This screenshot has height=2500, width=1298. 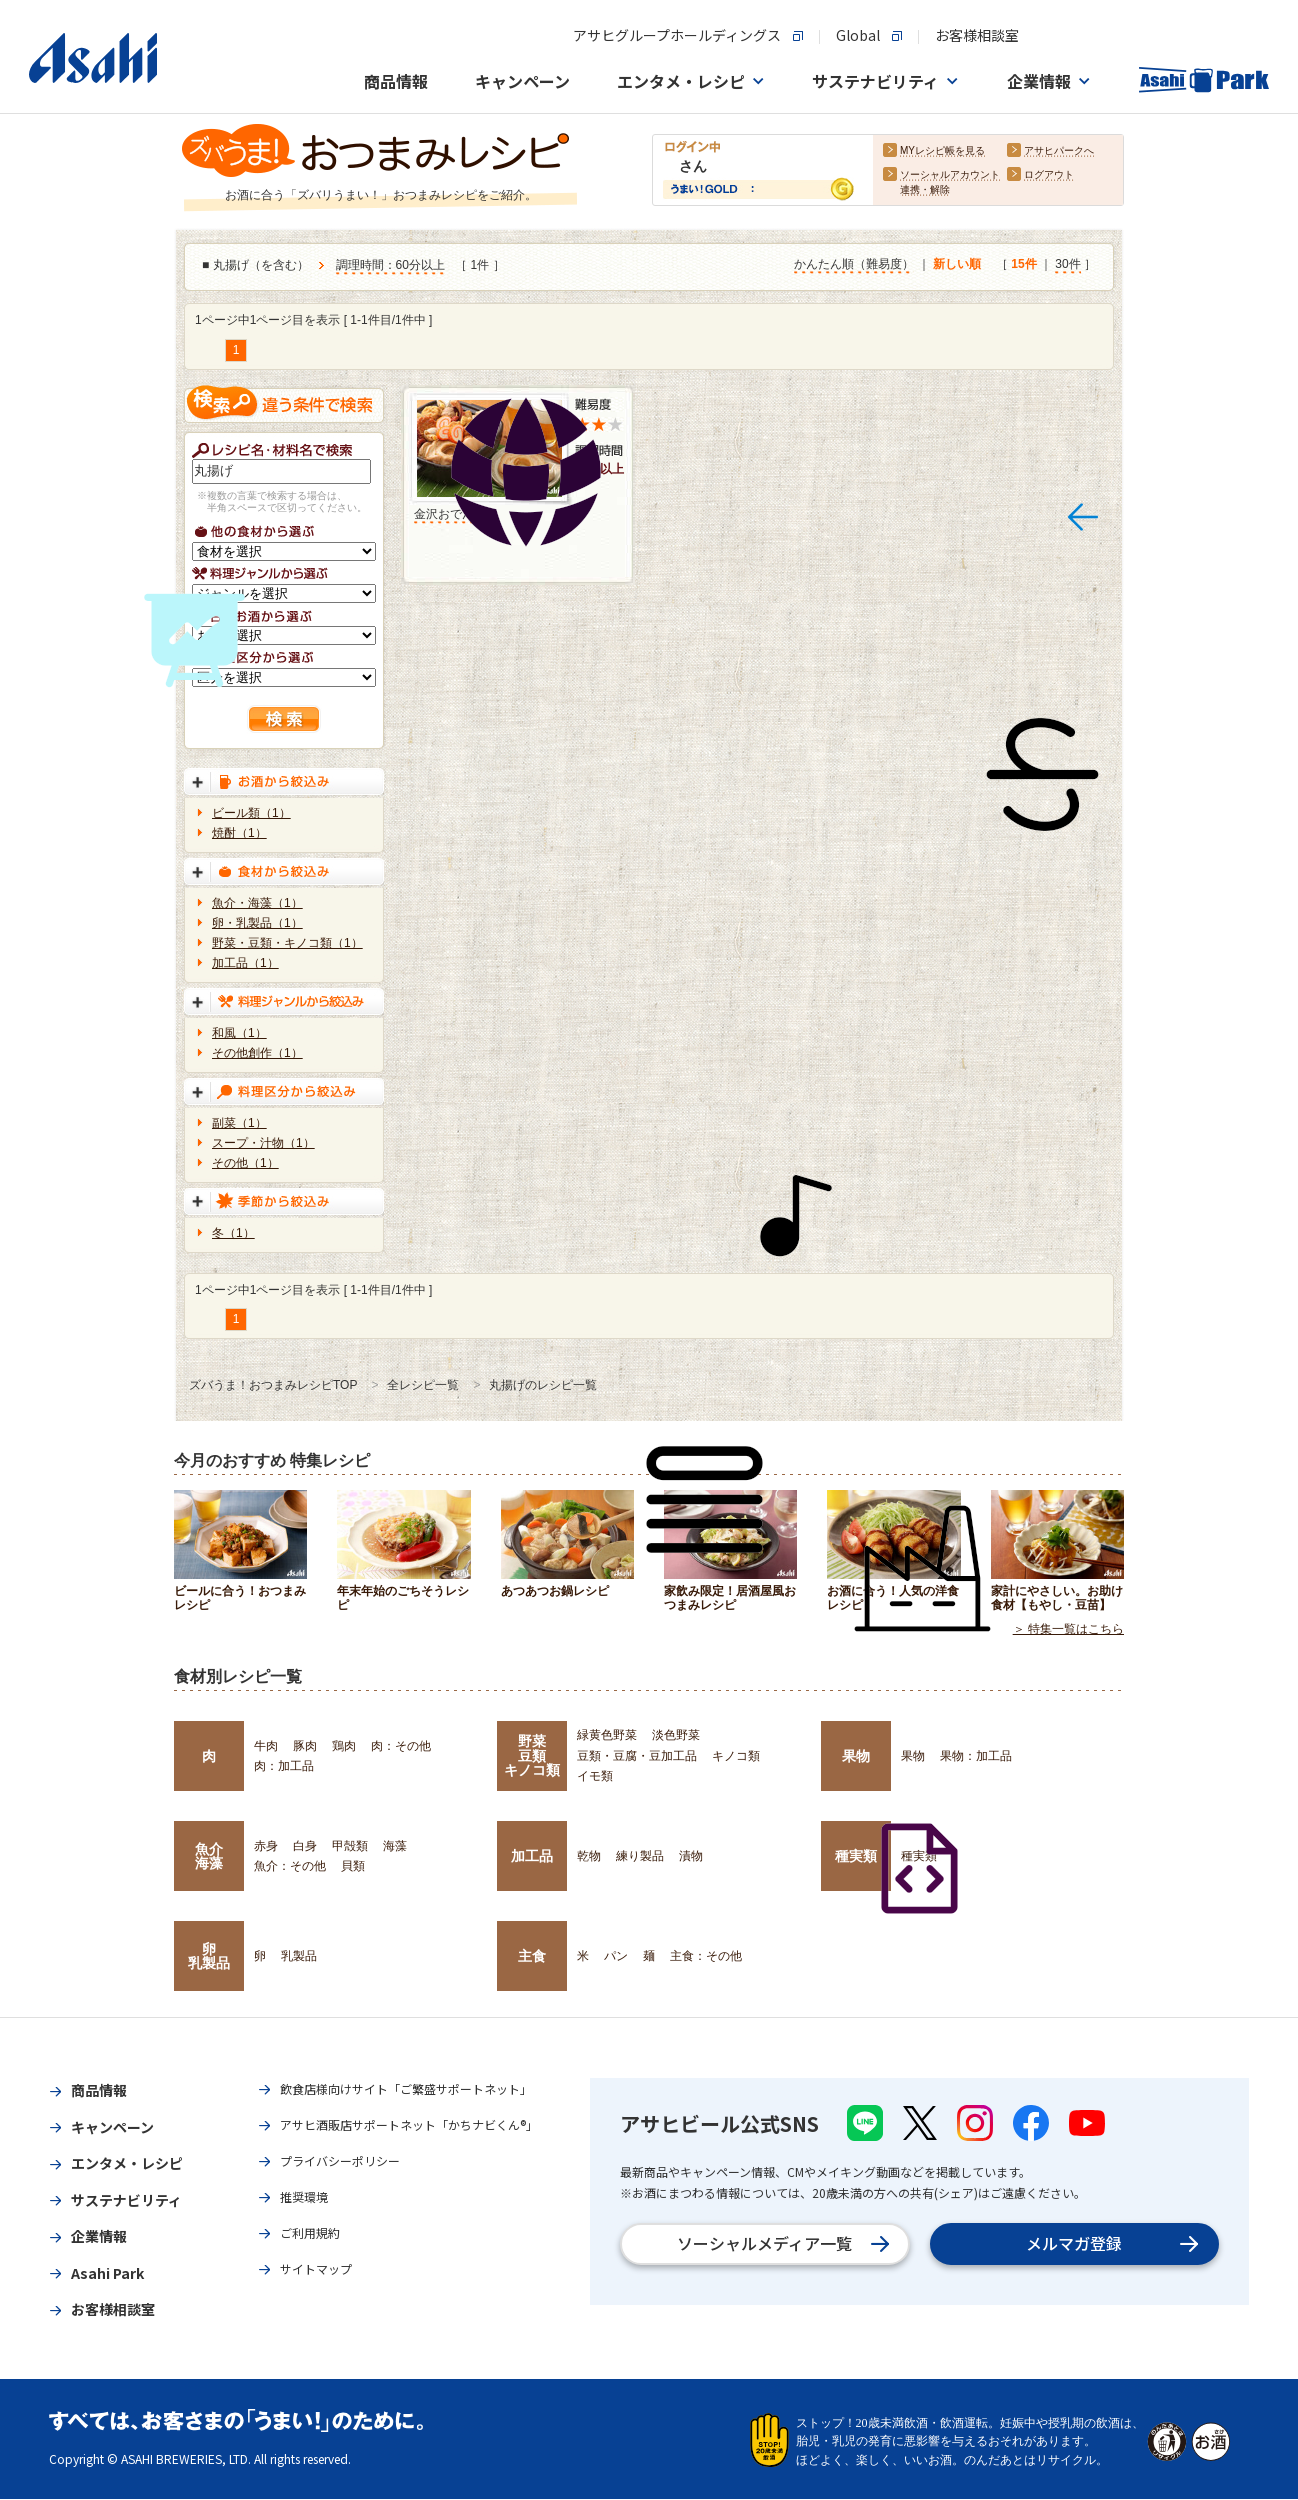 What do you see at coordinates (919, 1868) in the screenshot?
I see `view source code file` at bounding box center [919, 1868].